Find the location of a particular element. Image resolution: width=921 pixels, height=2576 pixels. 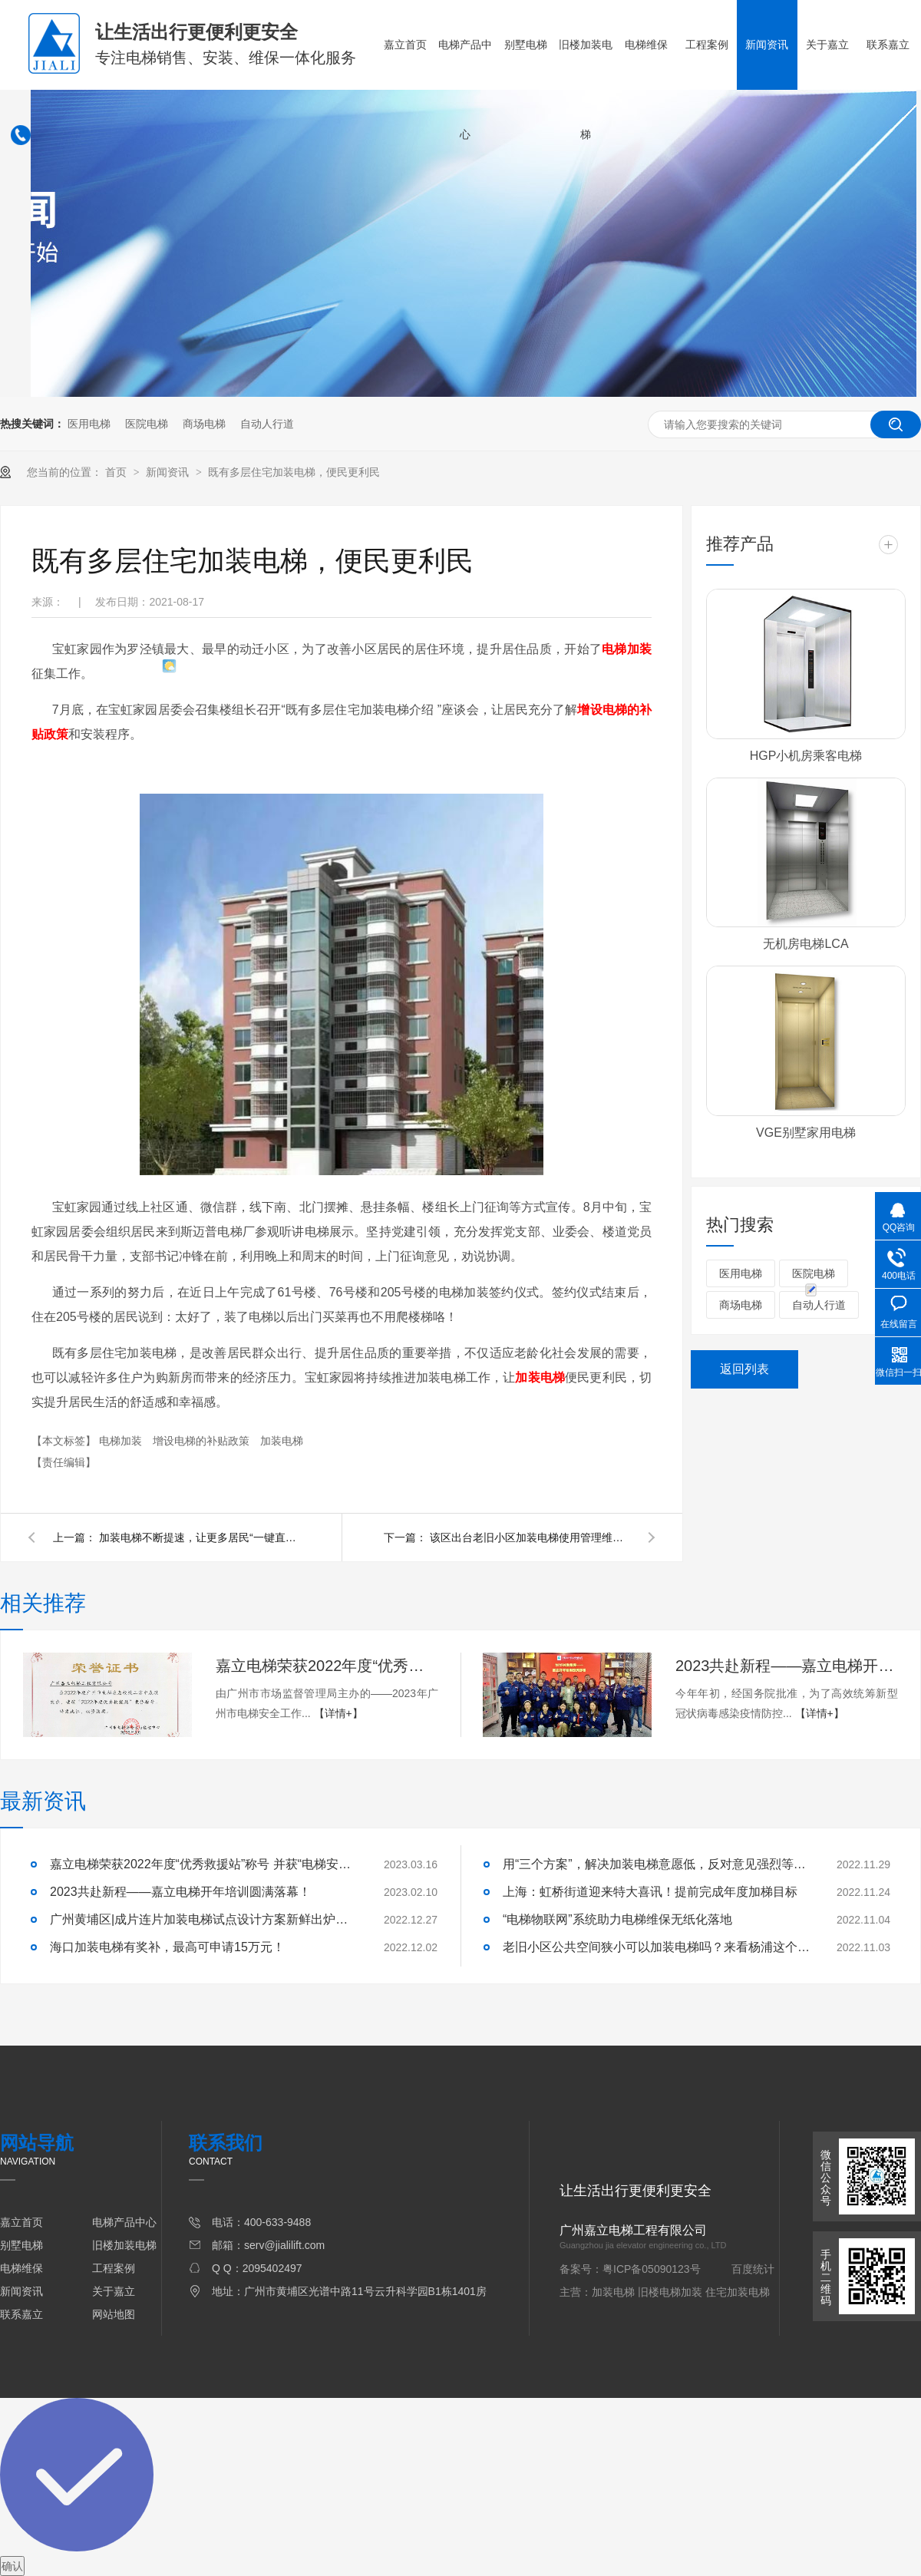

open text editor application is located at coordinates (810, 1290).